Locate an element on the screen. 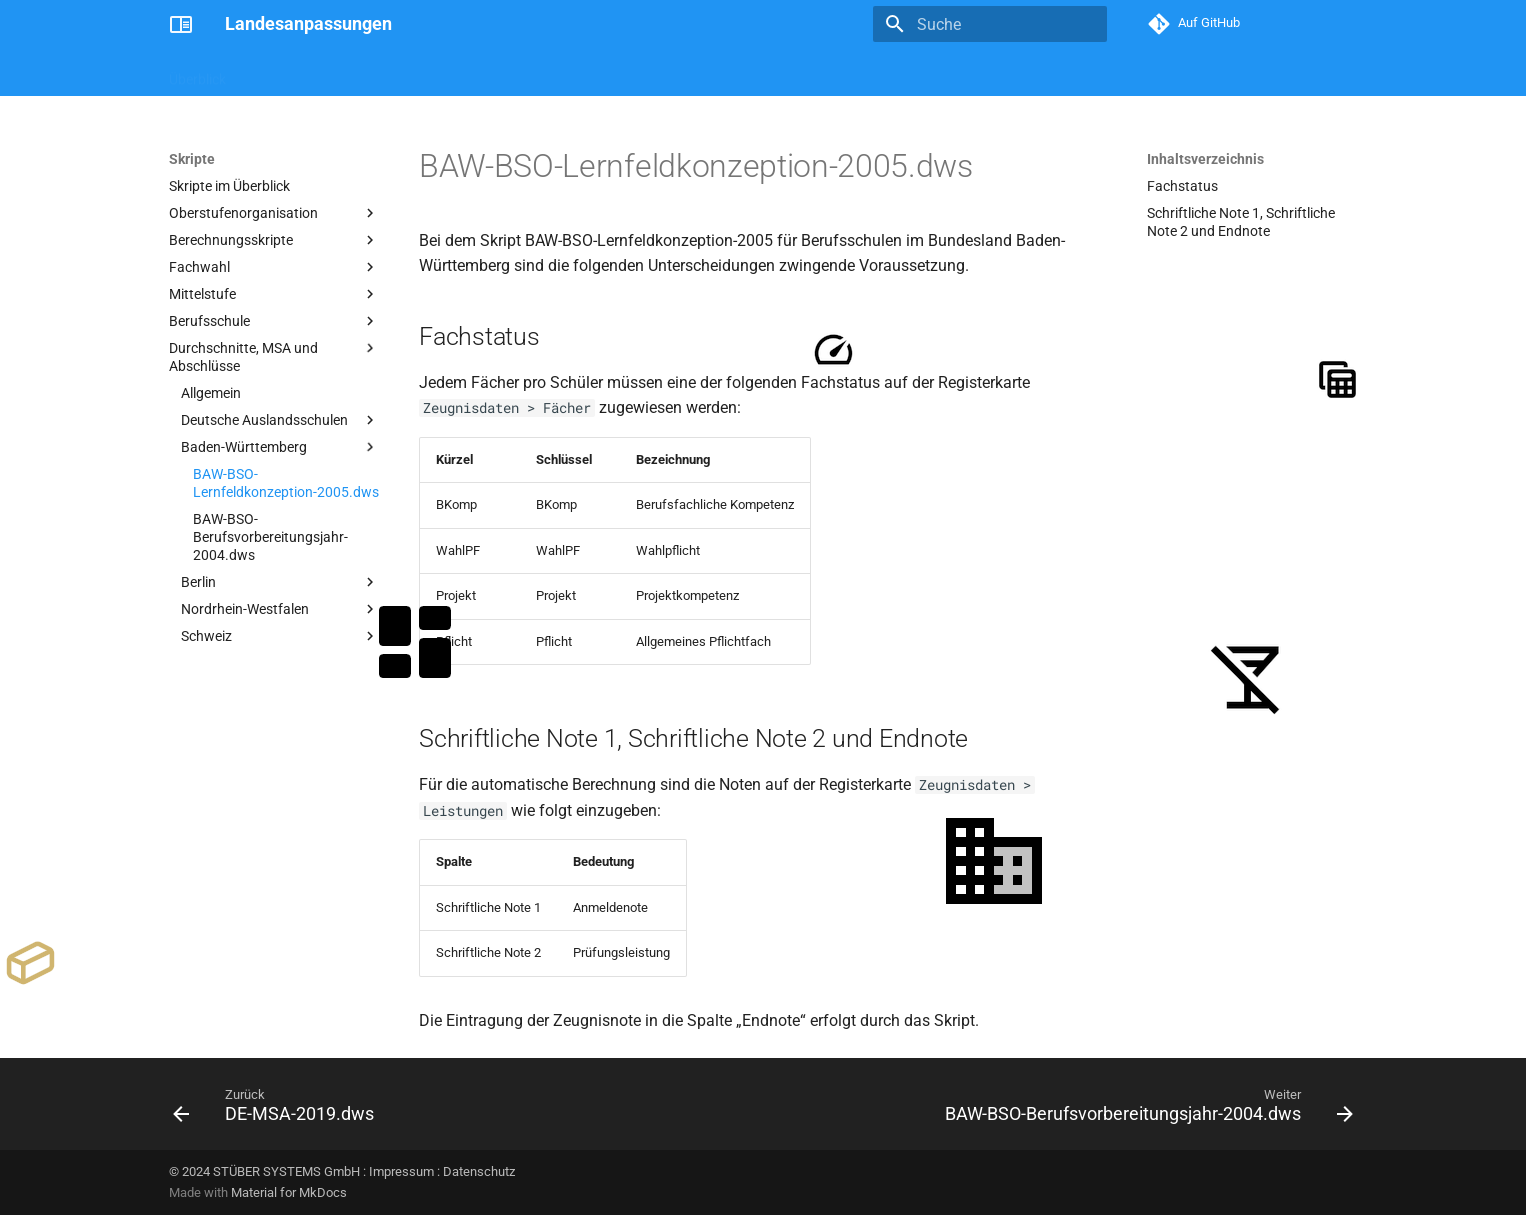 This screenshot has height=1215, width=1526. adjust playback speed is located at coordinates (833, 349).